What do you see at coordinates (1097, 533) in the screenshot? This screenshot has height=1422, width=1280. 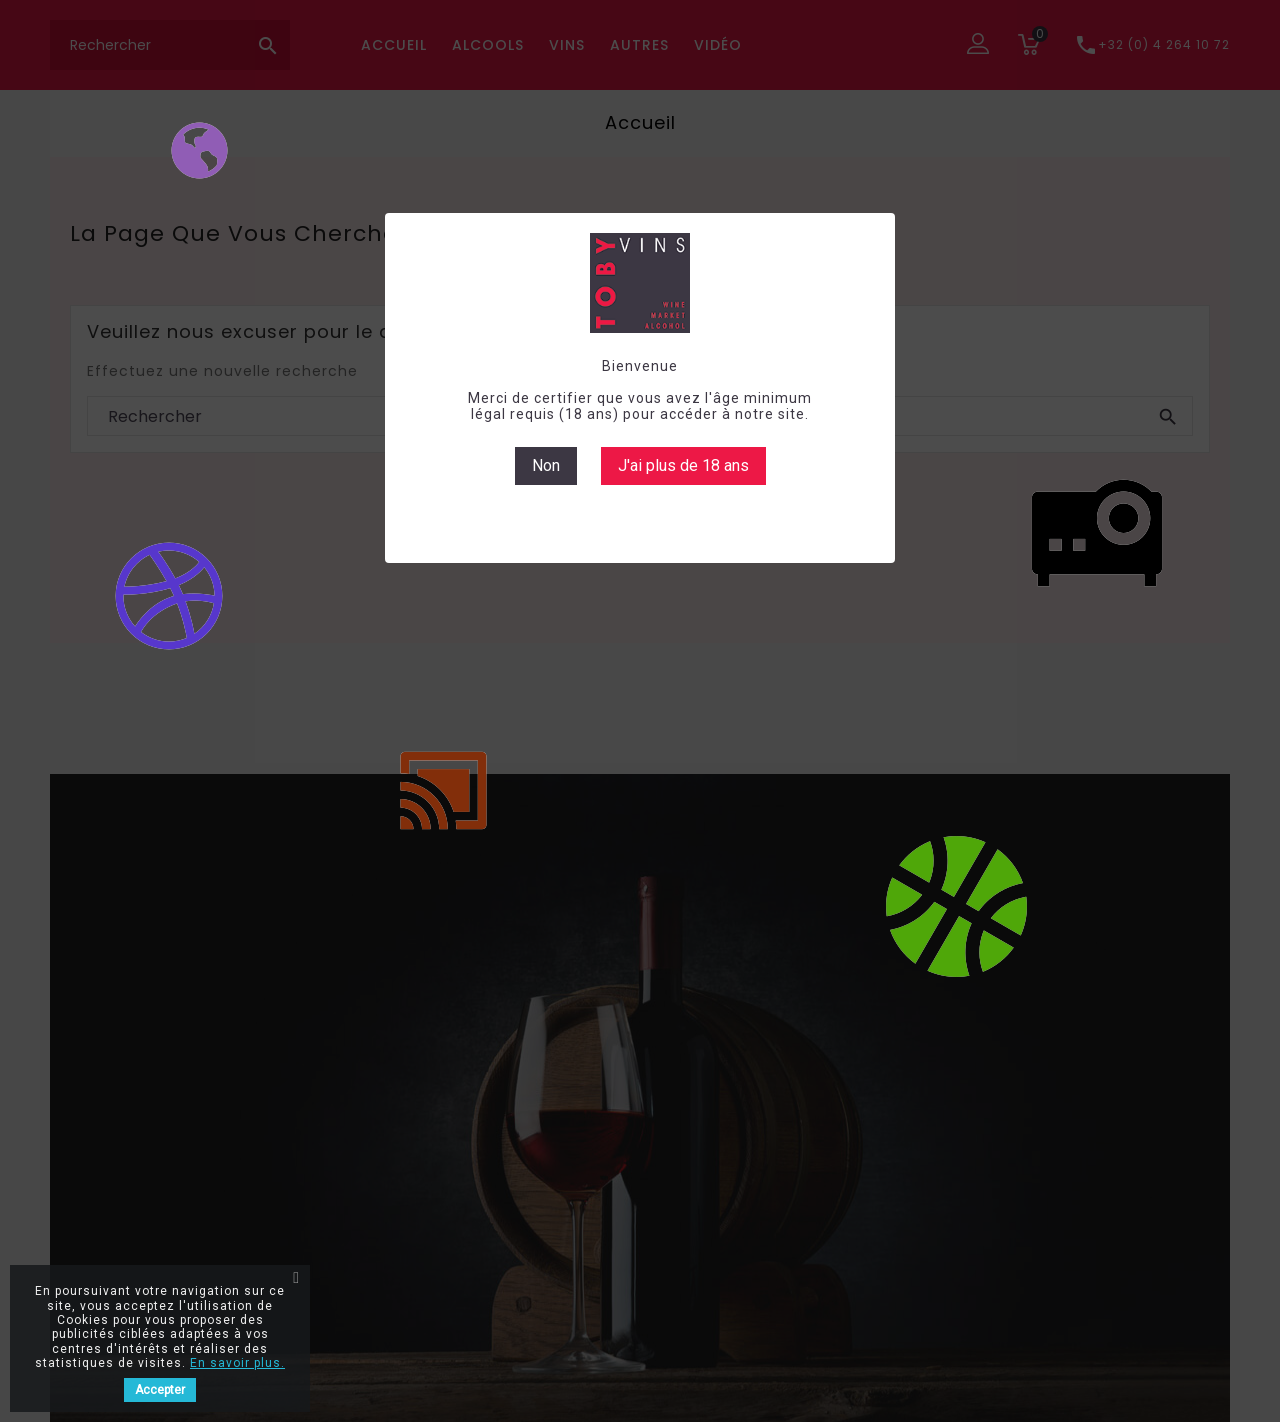 I see `start a presentation` at bounding box center [1097, 533].